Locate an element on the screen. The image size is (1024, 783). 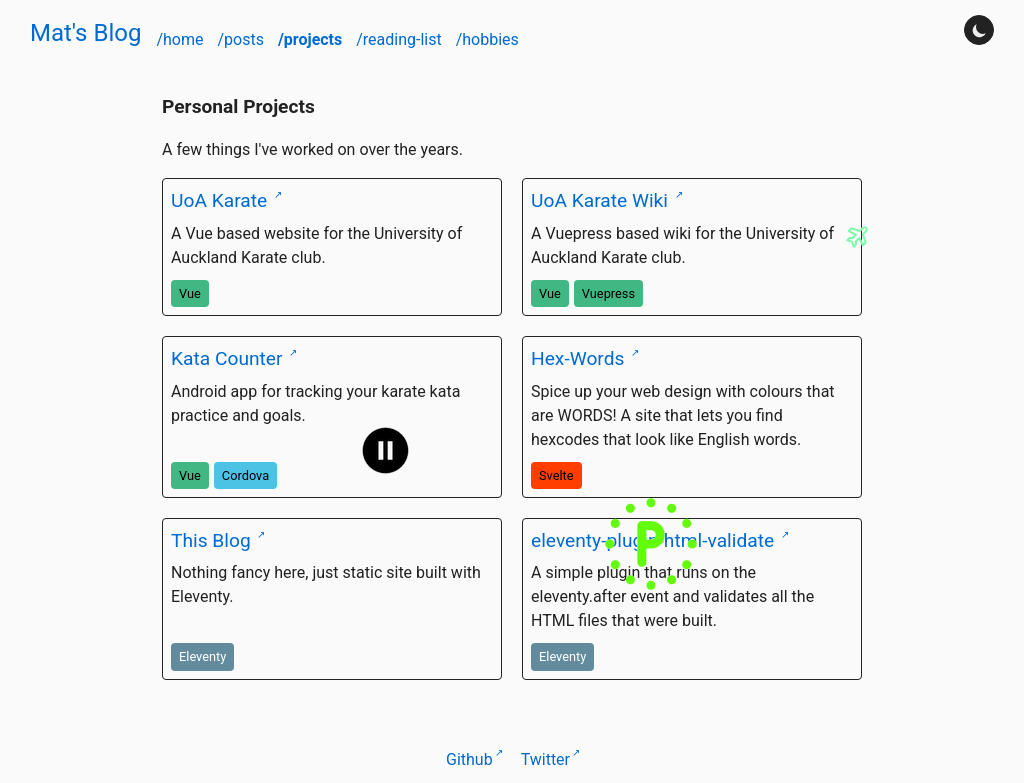
access travel or flight booking is located at coordinates (857, 237).